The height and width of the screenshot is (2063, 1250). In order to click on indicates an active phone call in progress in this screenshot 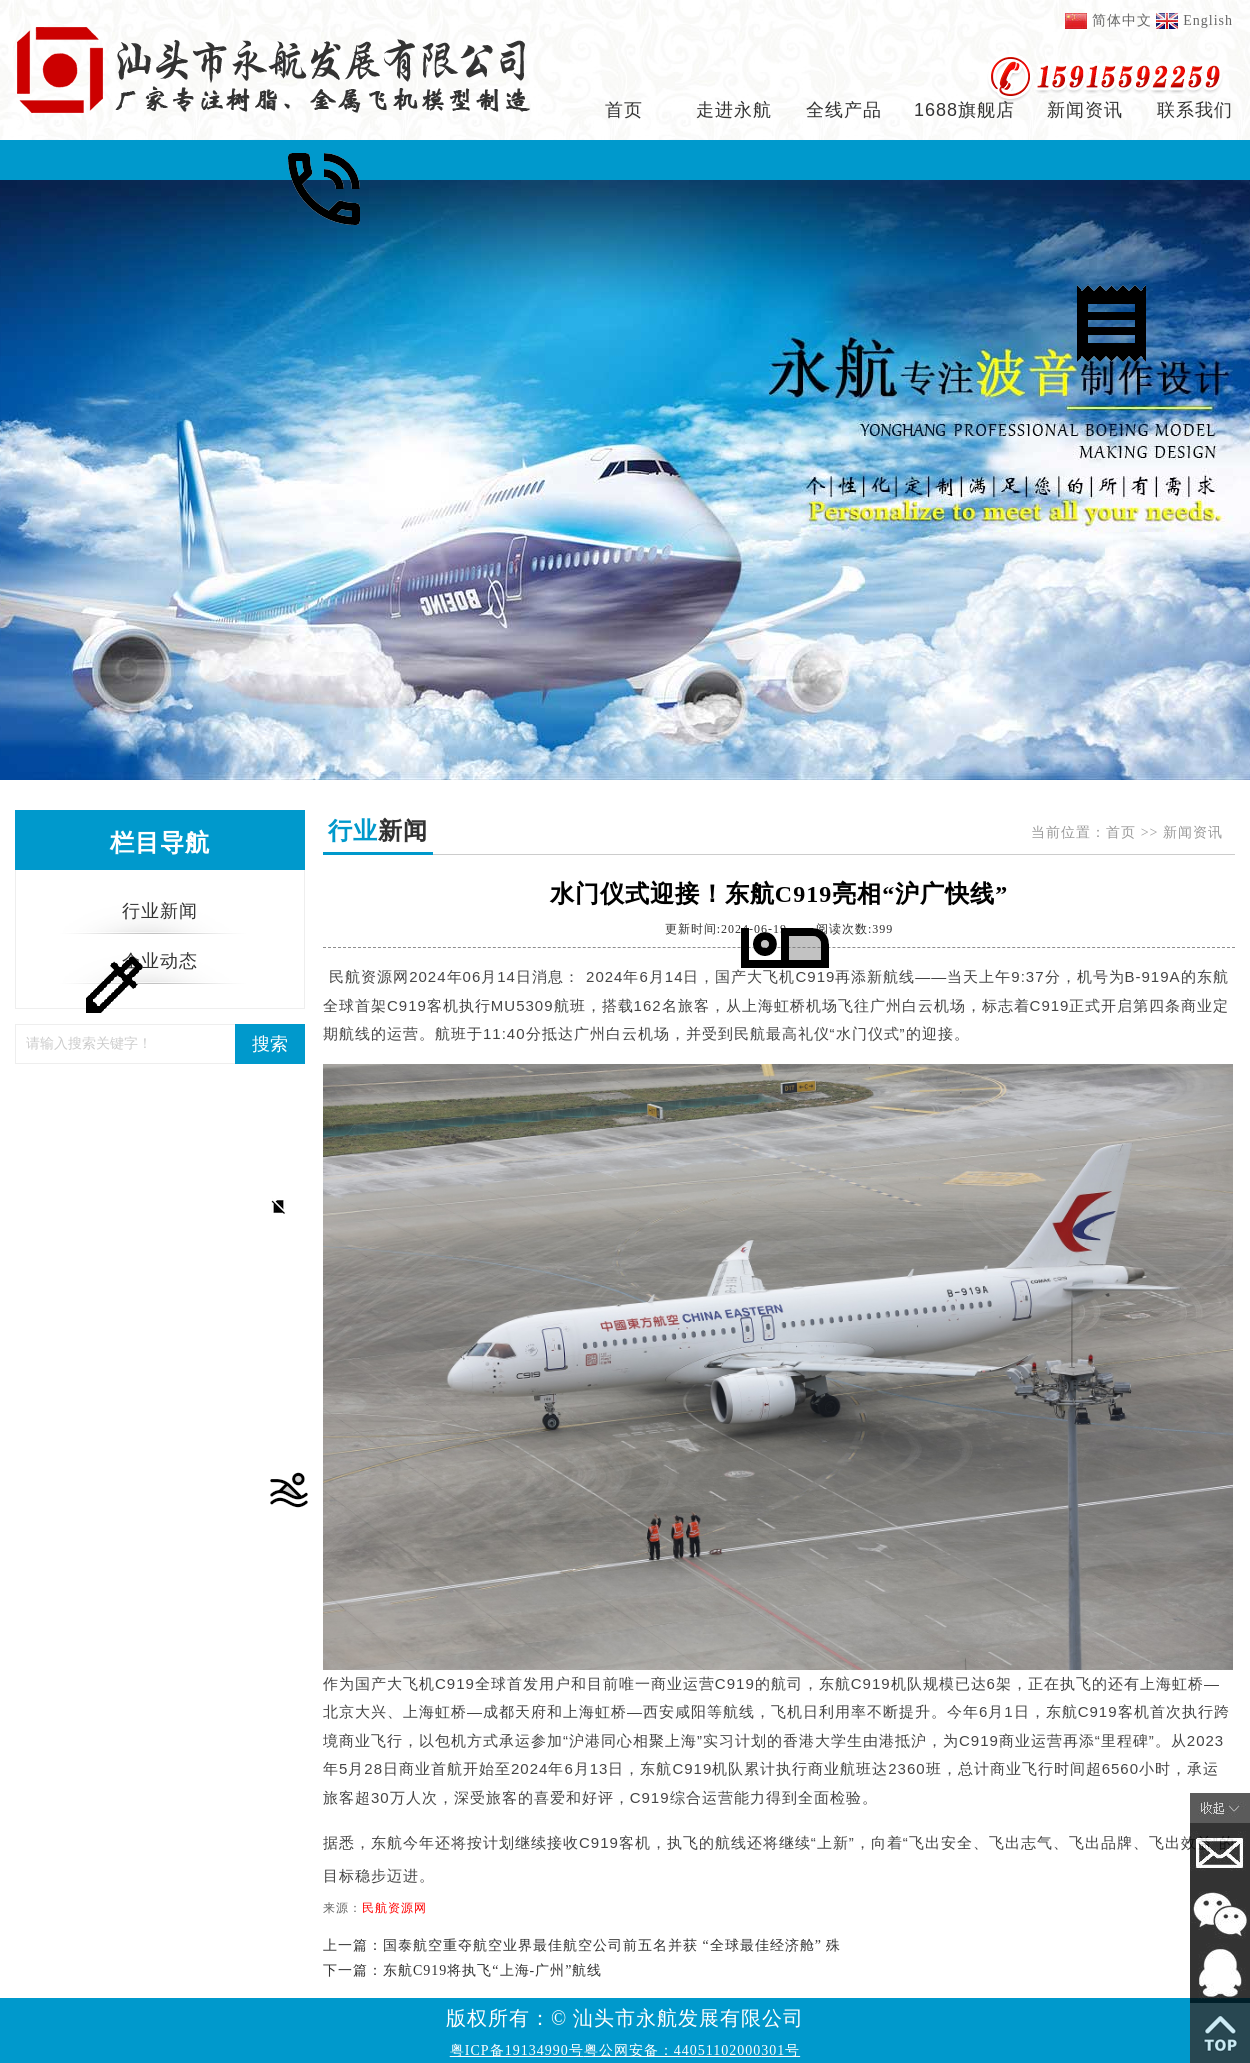, I will do `click(324, 189)`.